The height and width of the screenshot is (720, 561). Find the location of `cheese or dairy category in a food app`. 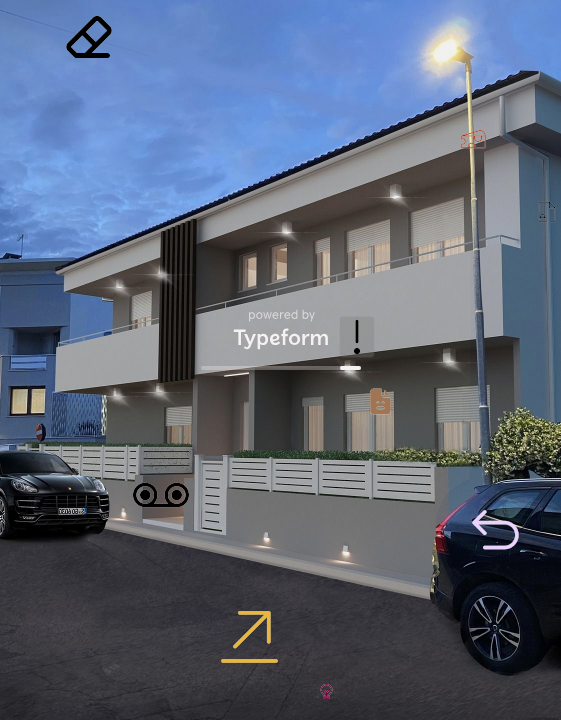

cheese or dairy category in a food app is located at coordinates (473, 140).